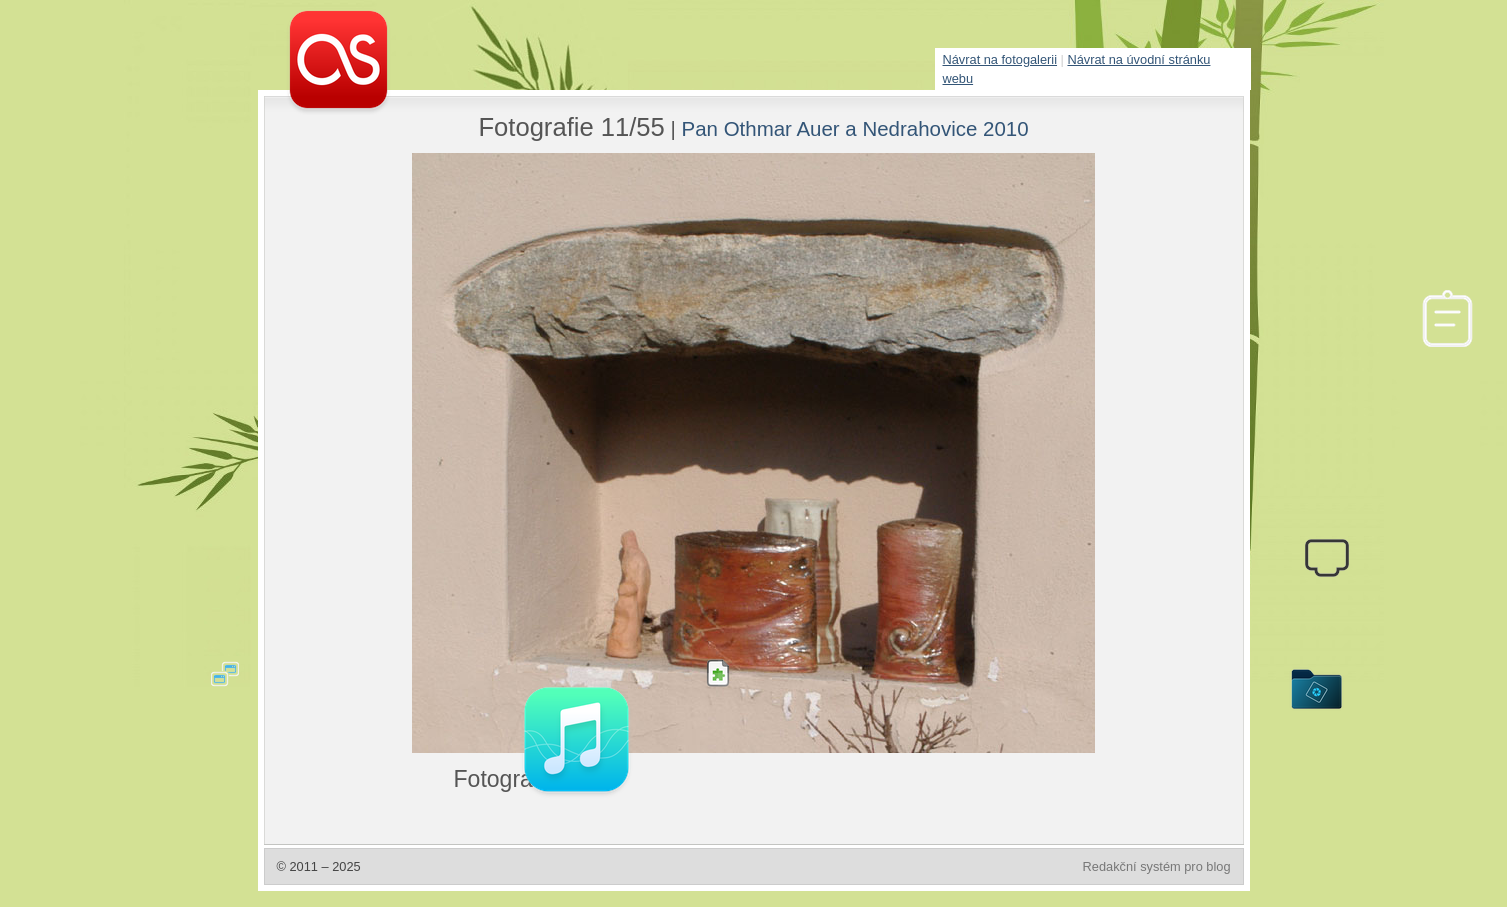 This screenshot has width=1507, height=907. I want to click on open adobe photoshop elements project folder, so click(1316, 690).